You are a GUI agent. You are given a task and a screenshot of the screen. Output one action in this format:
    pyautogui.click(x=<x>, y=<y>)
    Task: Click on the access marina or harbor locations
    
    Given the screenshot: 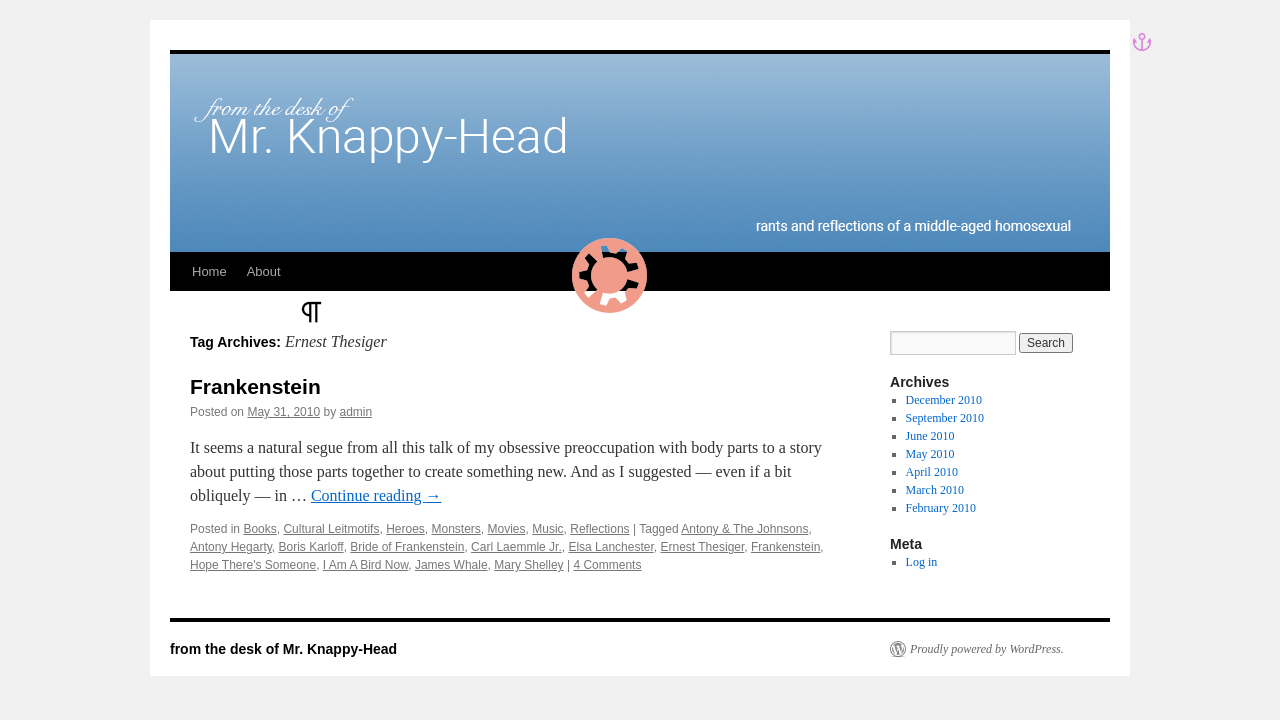 What is the action you would take?
    pyautogui.click(x=1142, y=42)
    